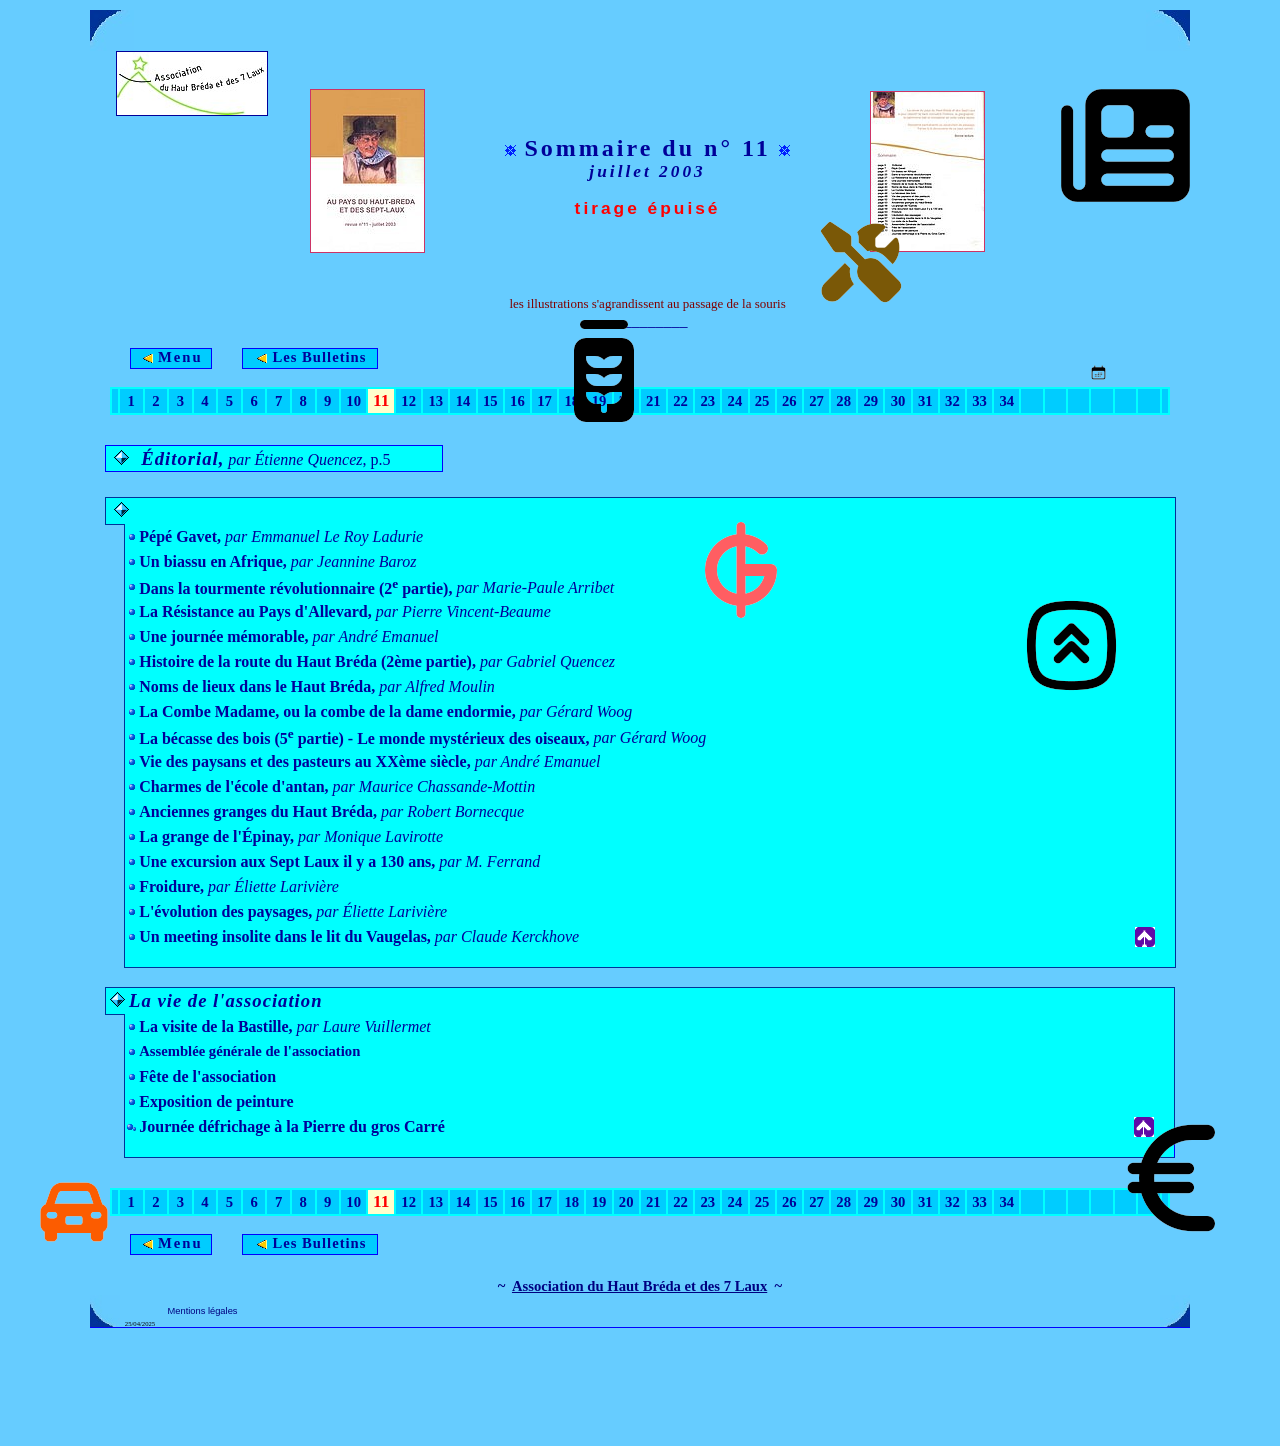 The height and width of the screenshot is (1446, 1280). What do you see at coordinates (861, 262) in the screenshot?
I see `access settings or configuration options` at bounding box center [861, 262].